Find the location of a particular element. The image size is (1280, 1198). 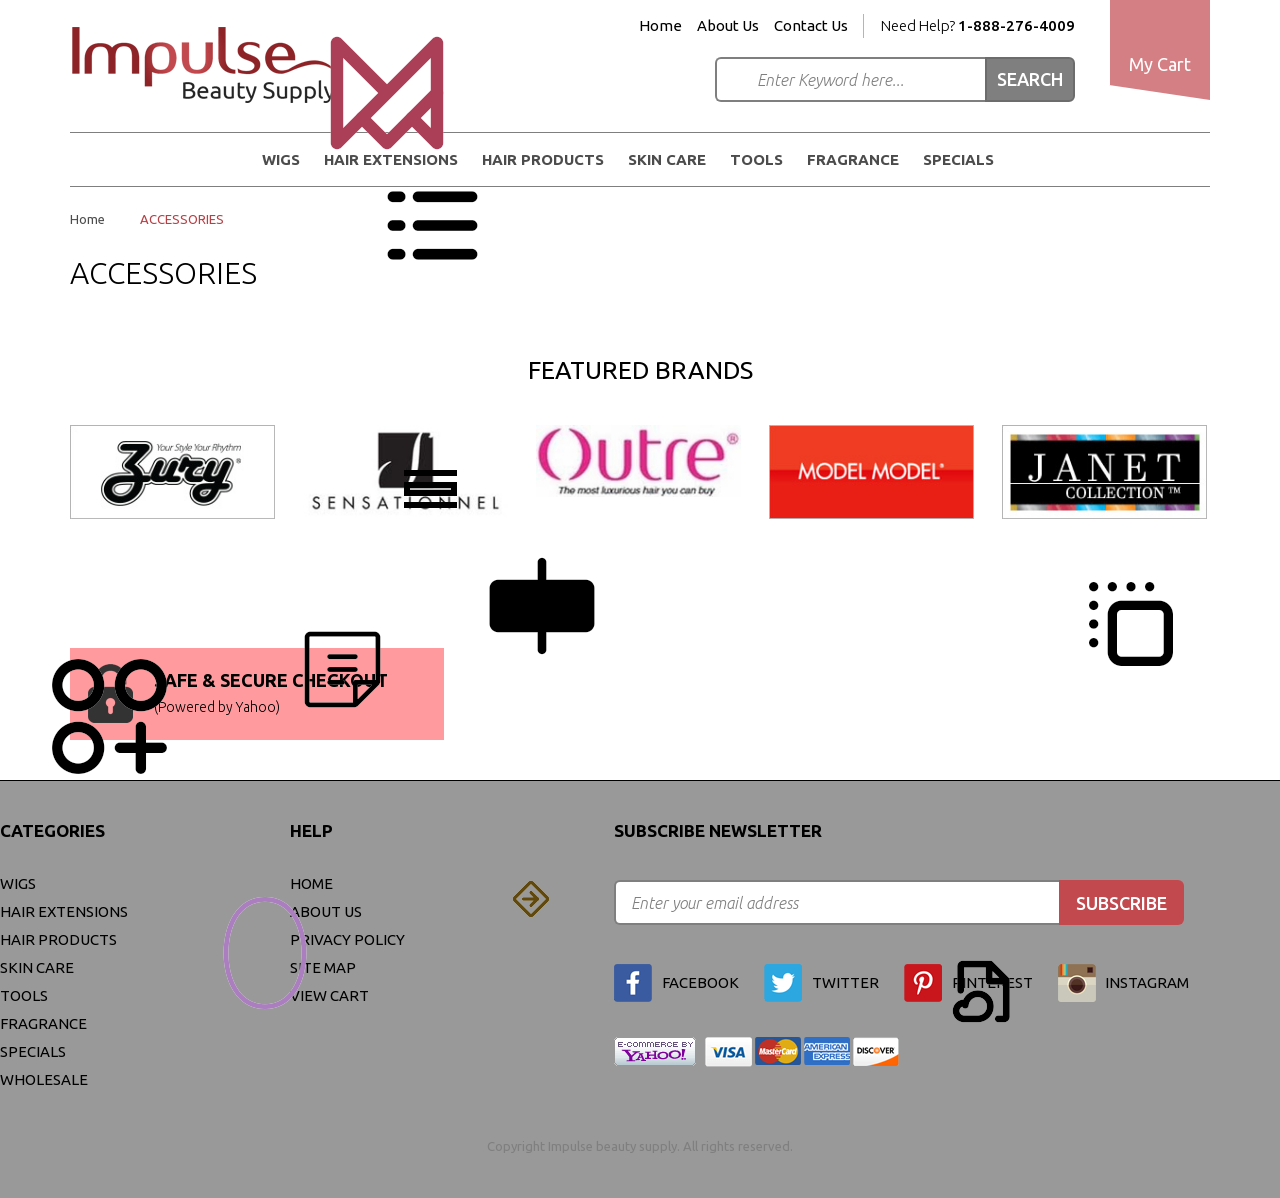

create a new note is located at coordinates (342, 669).